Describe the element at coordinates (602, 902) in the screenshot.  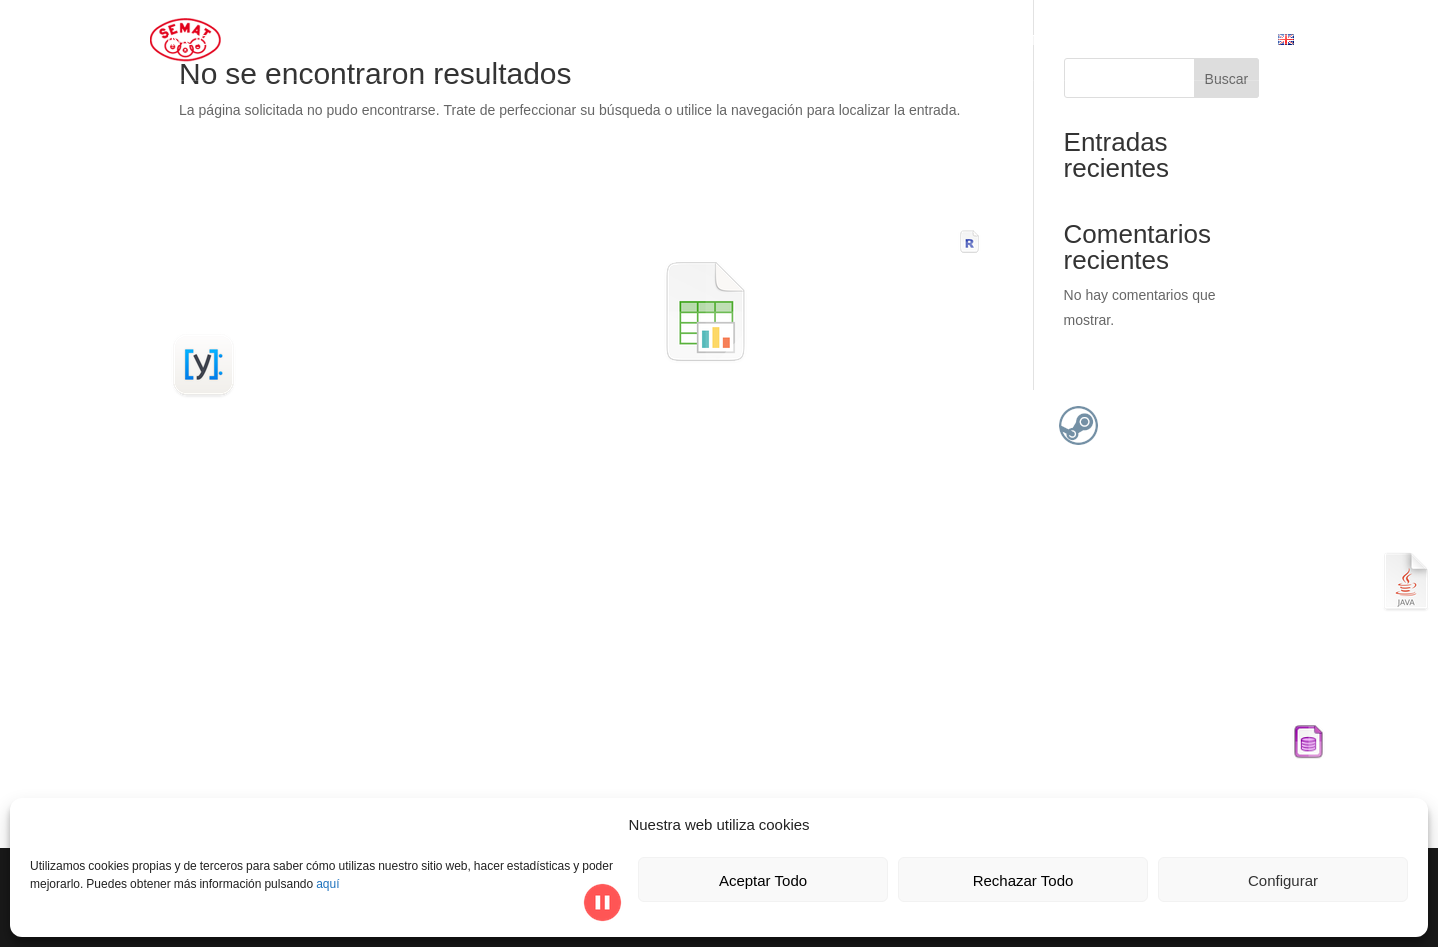
I see `indicates a paused download or sync process` at that location.